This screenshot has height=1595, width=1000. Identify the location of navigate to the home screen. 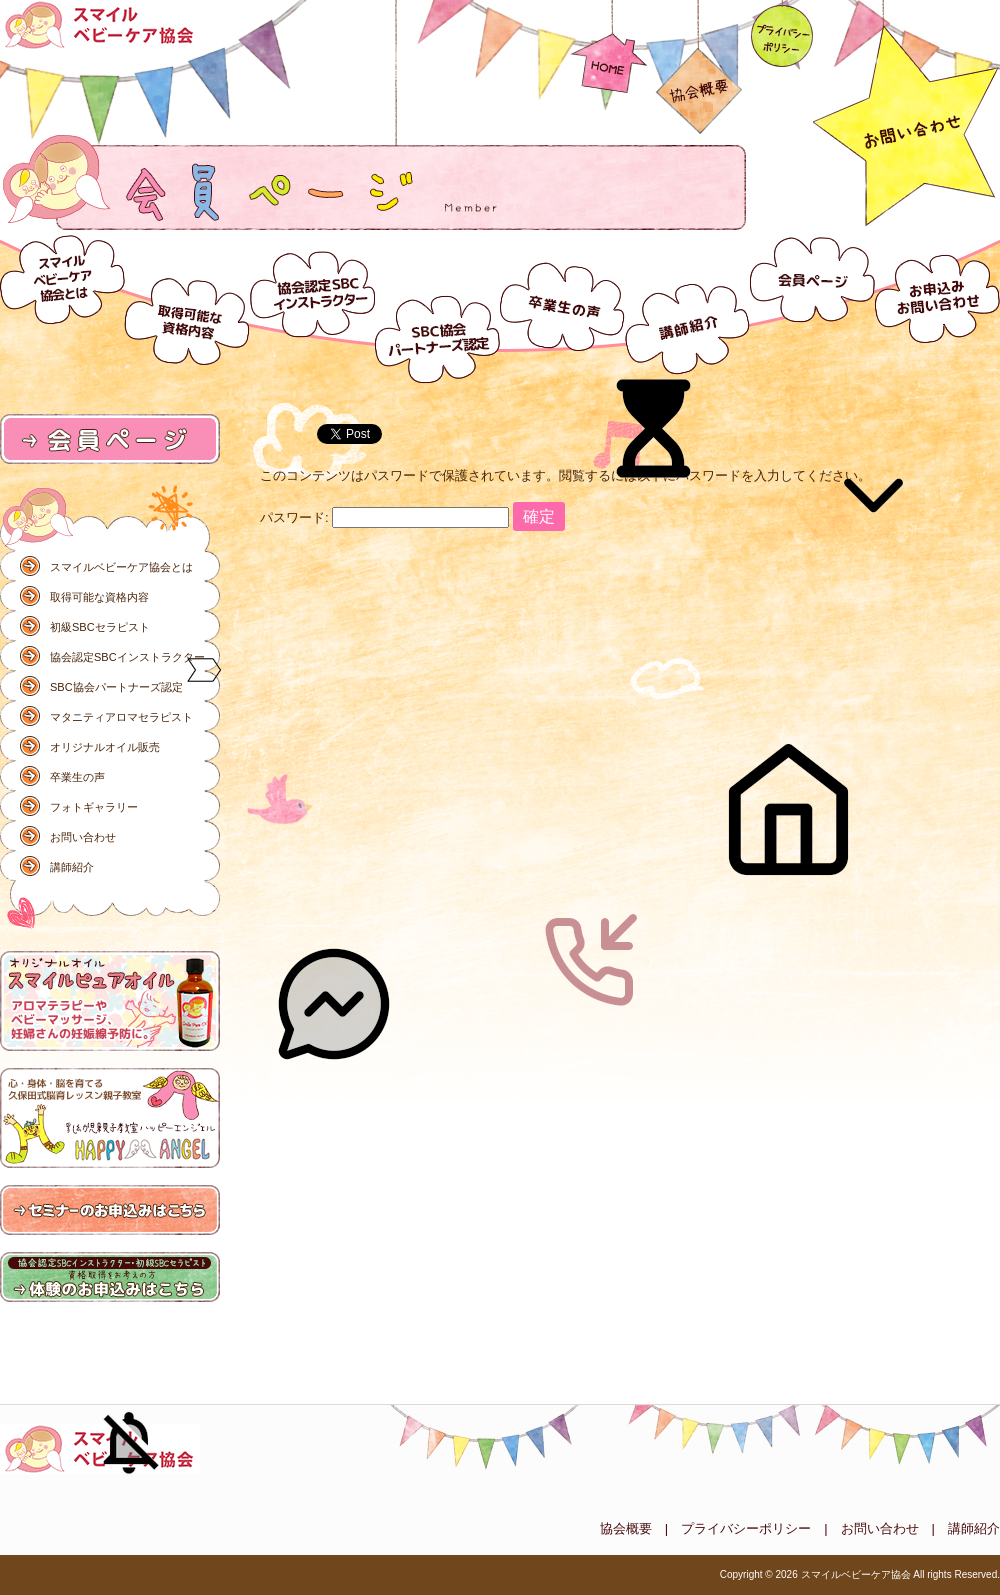
(788, 809).